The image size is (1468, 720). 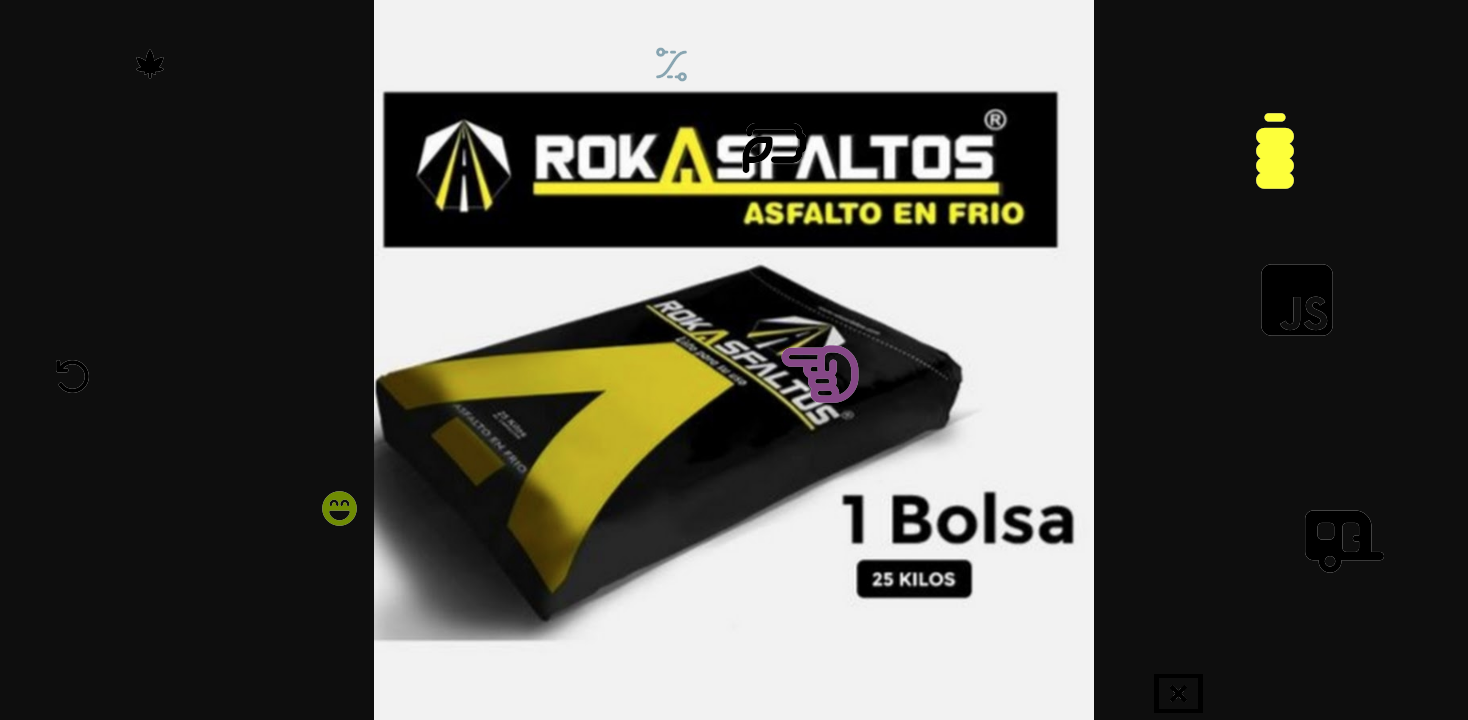 What do you see at coordinates (671, 64) in the screenshot?
I see `adjust animation easing curve control points` at bounding box center [671, 64].